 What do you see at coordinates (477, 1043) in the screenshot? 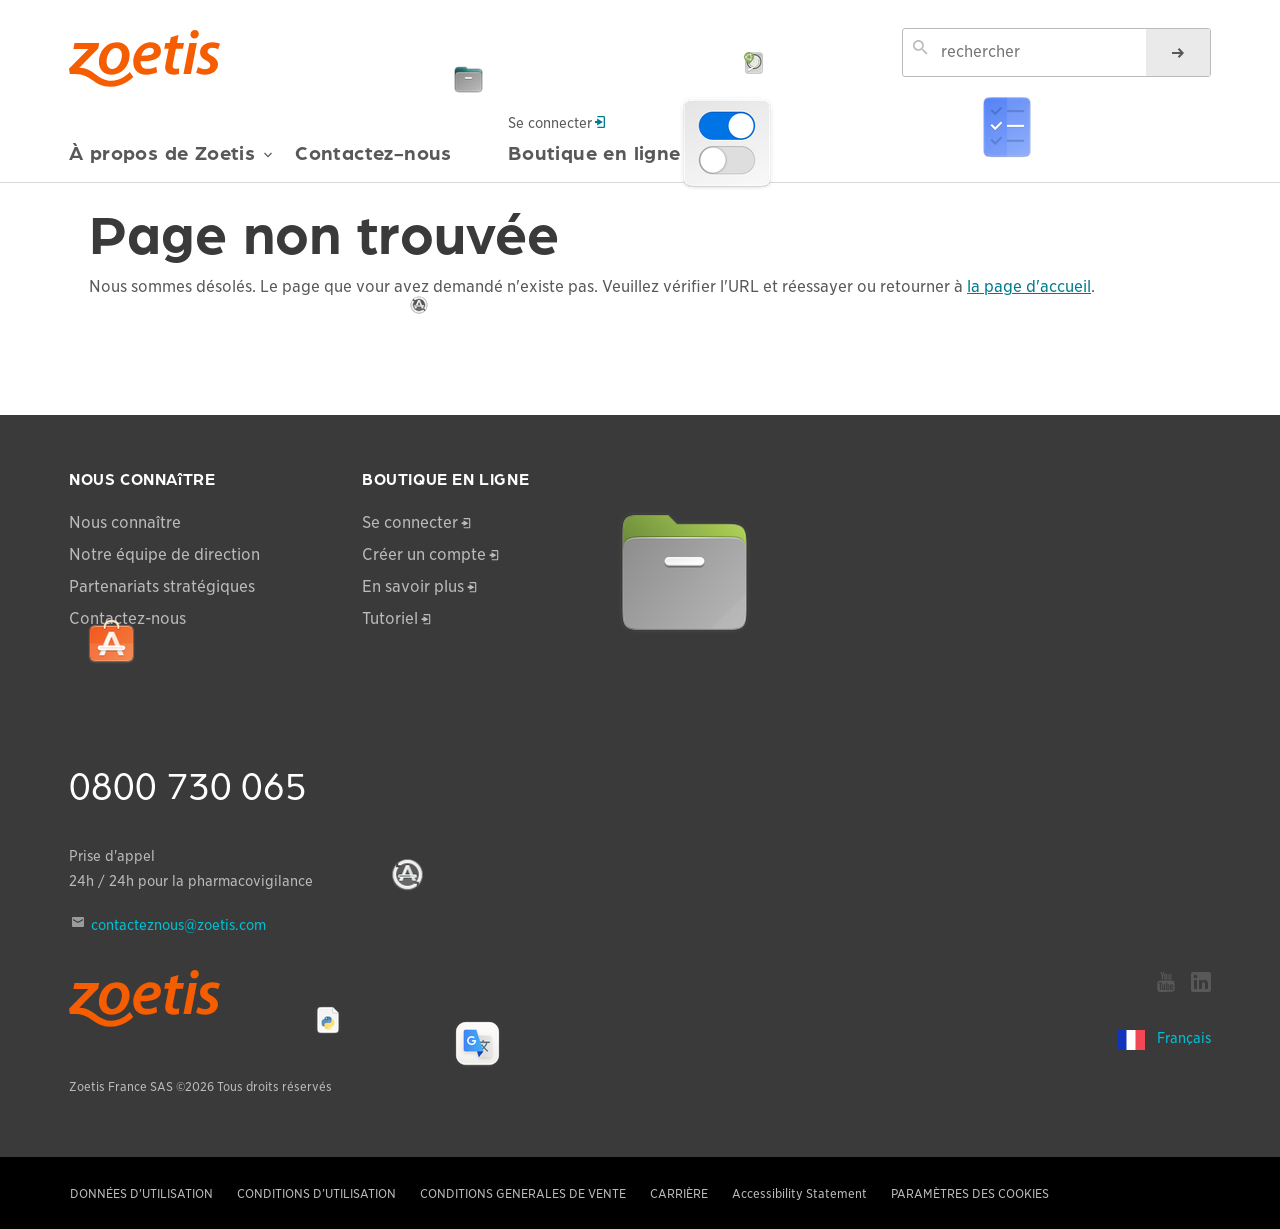
I see `open google translate app` at bounding box center [477, 1043].